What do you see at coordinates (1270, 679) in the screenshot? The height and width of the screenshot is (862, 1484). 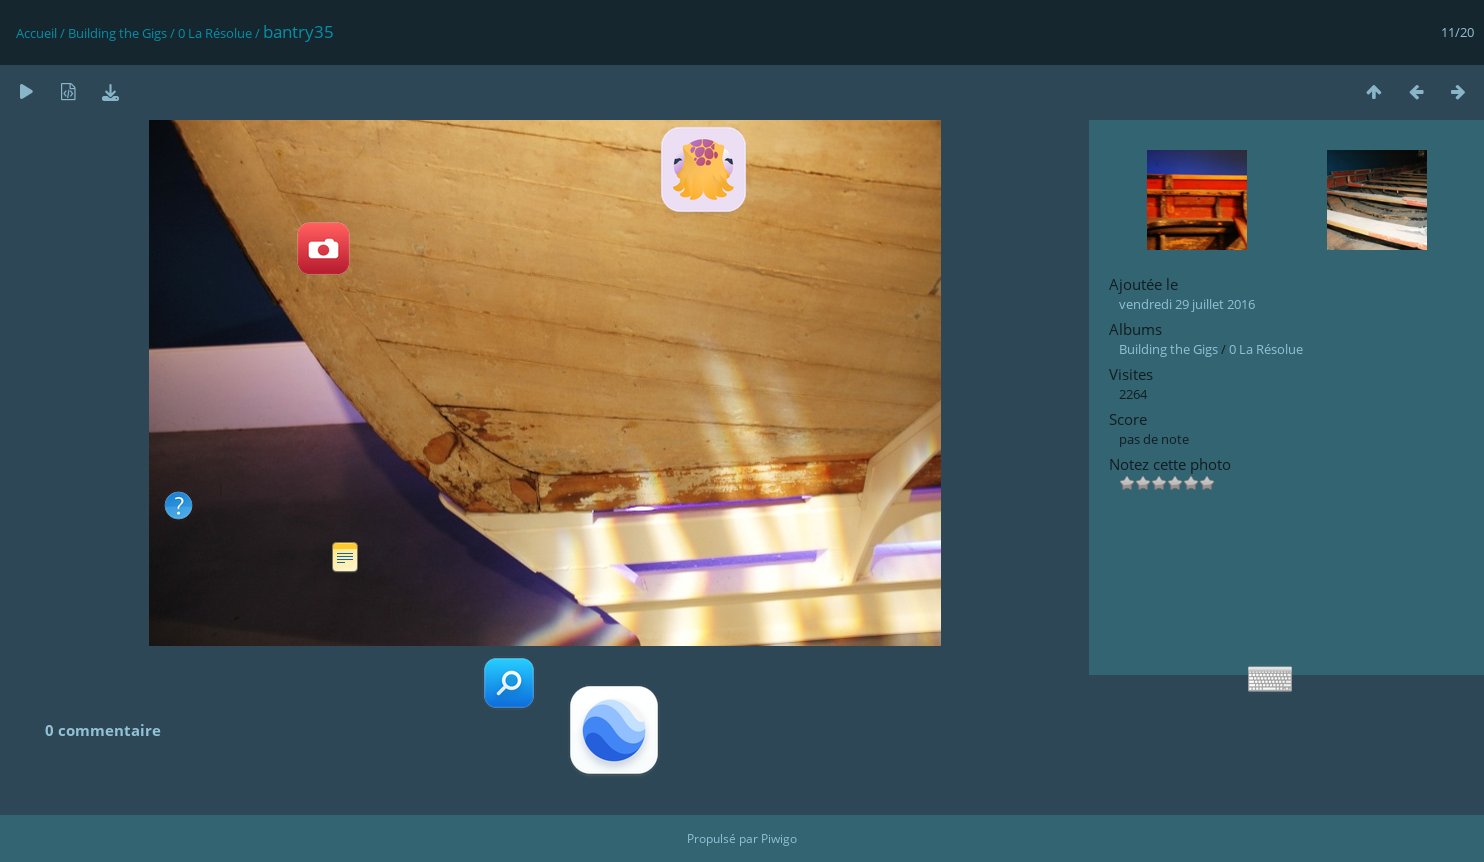 I see `connect or manage keyboard input device` at bounding box center [1270, 679].